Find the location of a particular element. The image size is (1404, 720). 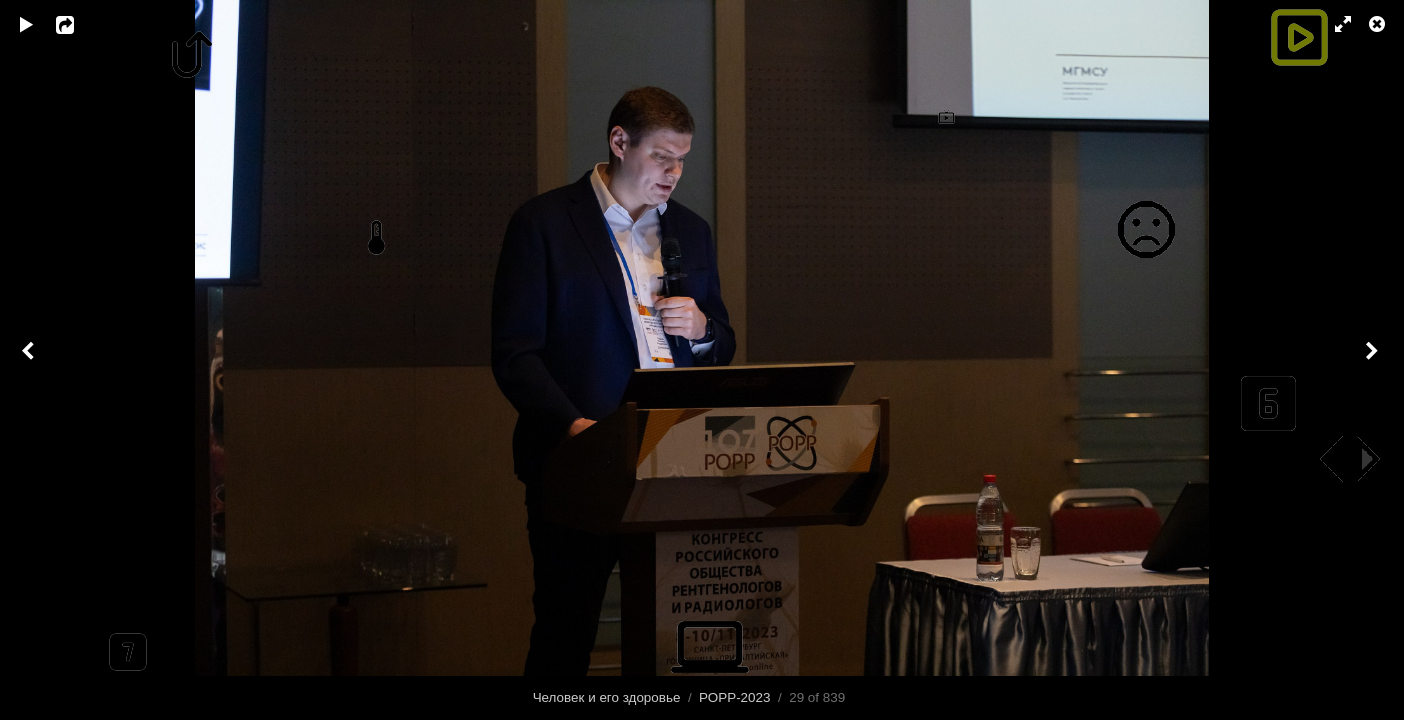

switch to the right panel or view is located at coordinates (1350, 459).